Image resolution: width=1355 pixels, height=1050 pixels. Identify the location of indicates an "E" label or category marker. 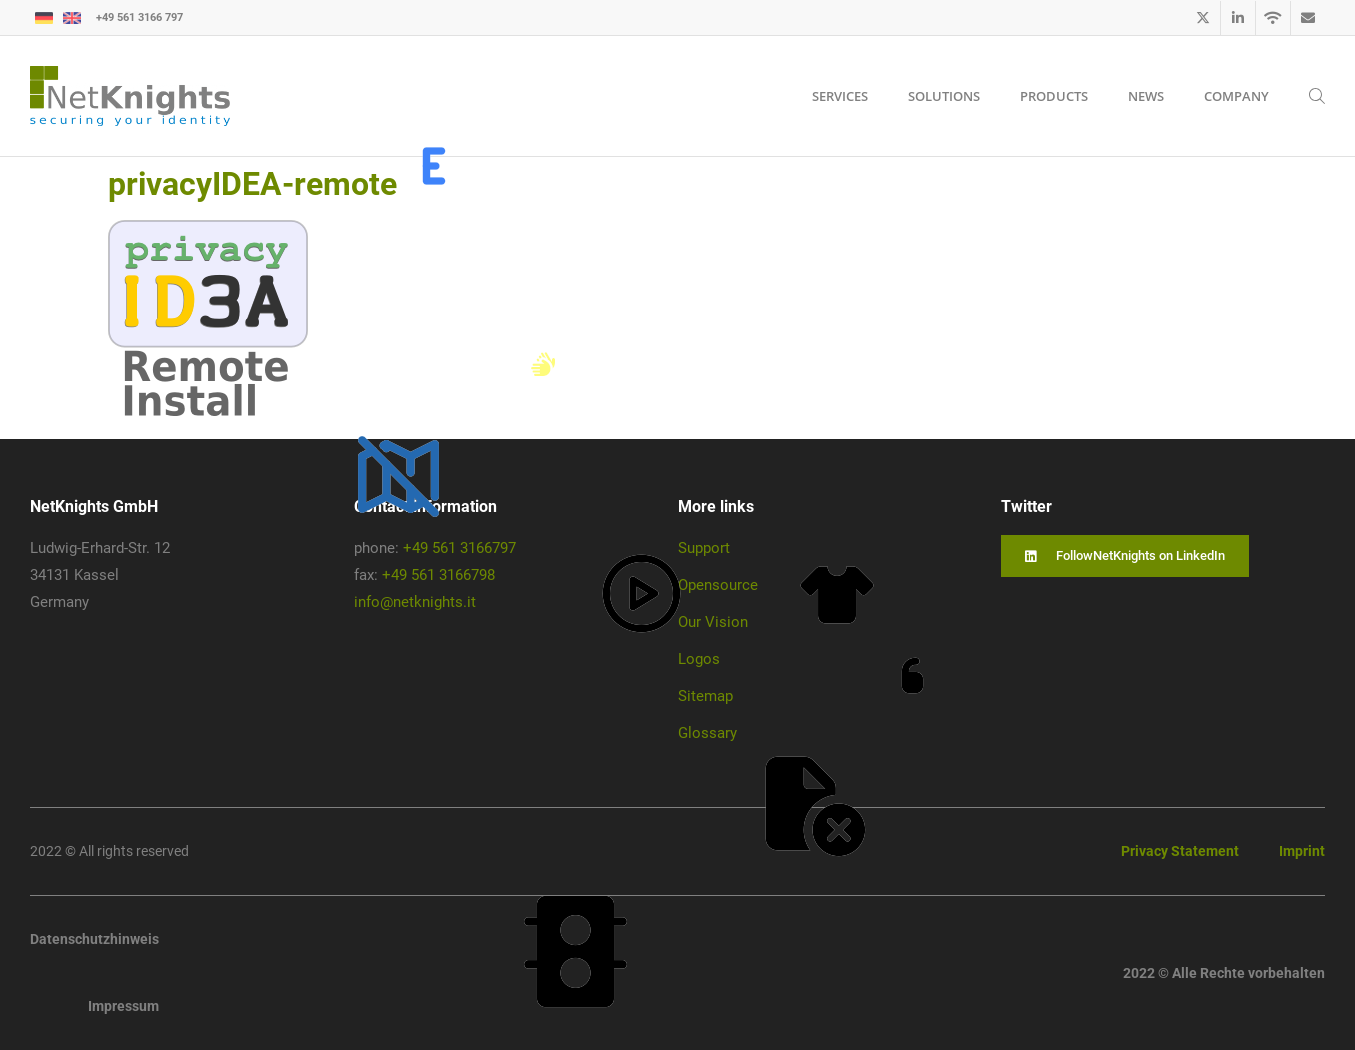
(434, 166).